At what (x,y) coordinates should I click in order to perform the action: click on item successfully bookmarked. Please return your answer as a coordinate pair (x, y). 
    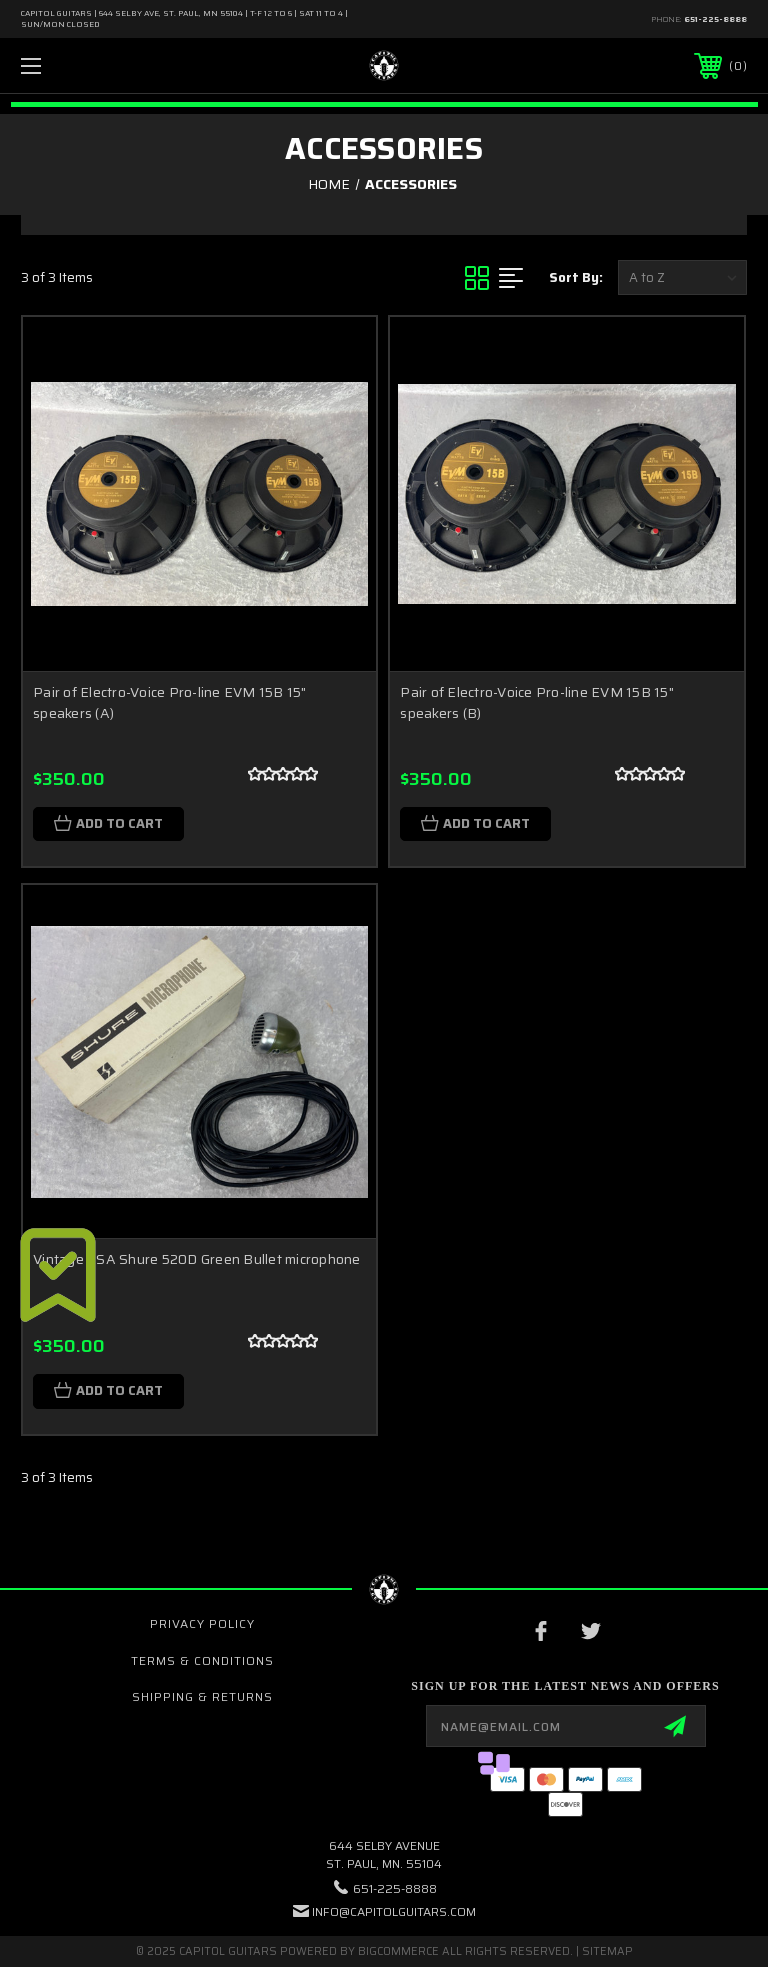
    Looking at the image, I should click on (58, 1275).